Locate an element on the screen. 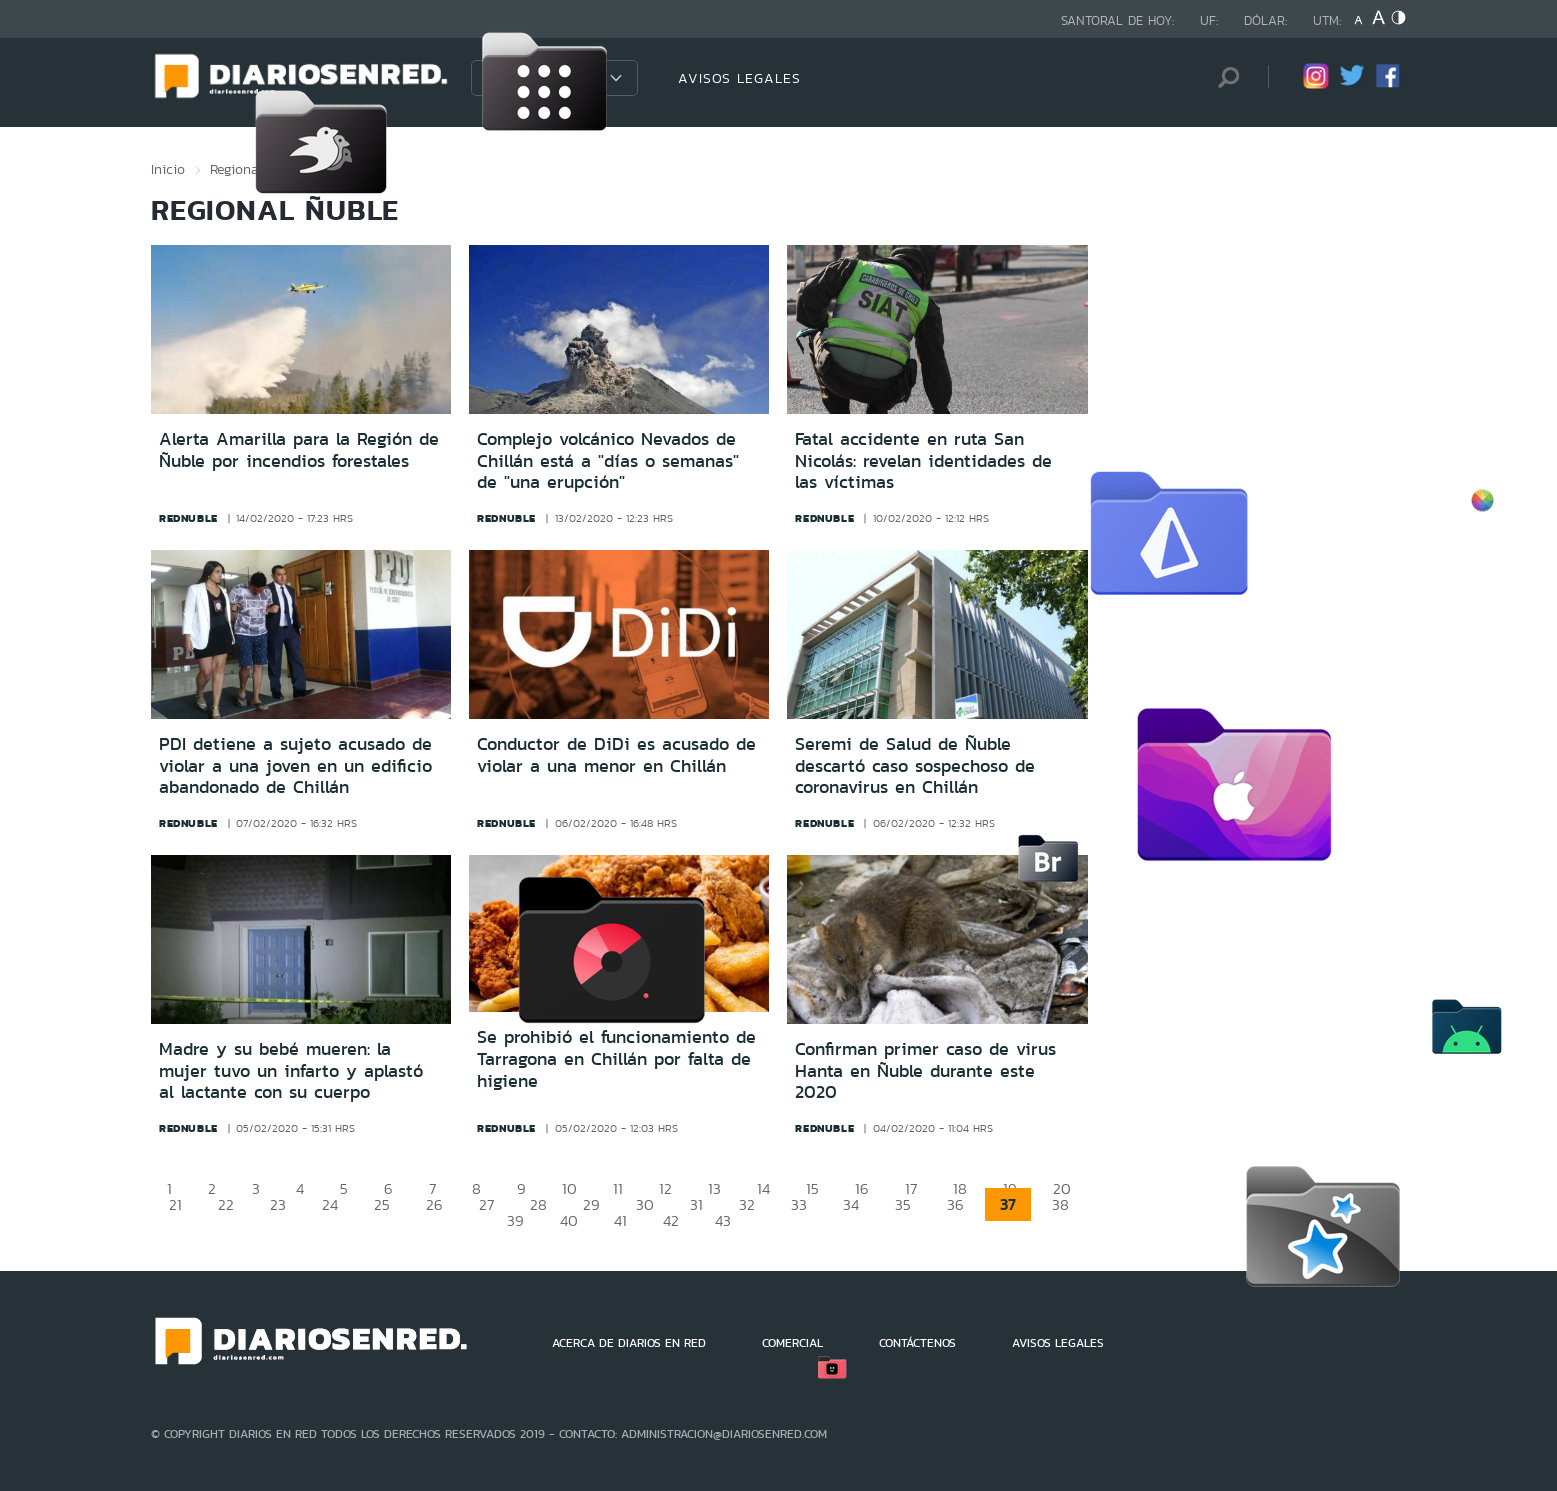 This screenshot has width=1557, height=1491. open folder containing Prisma project files is located at coordinates (1168, 537).